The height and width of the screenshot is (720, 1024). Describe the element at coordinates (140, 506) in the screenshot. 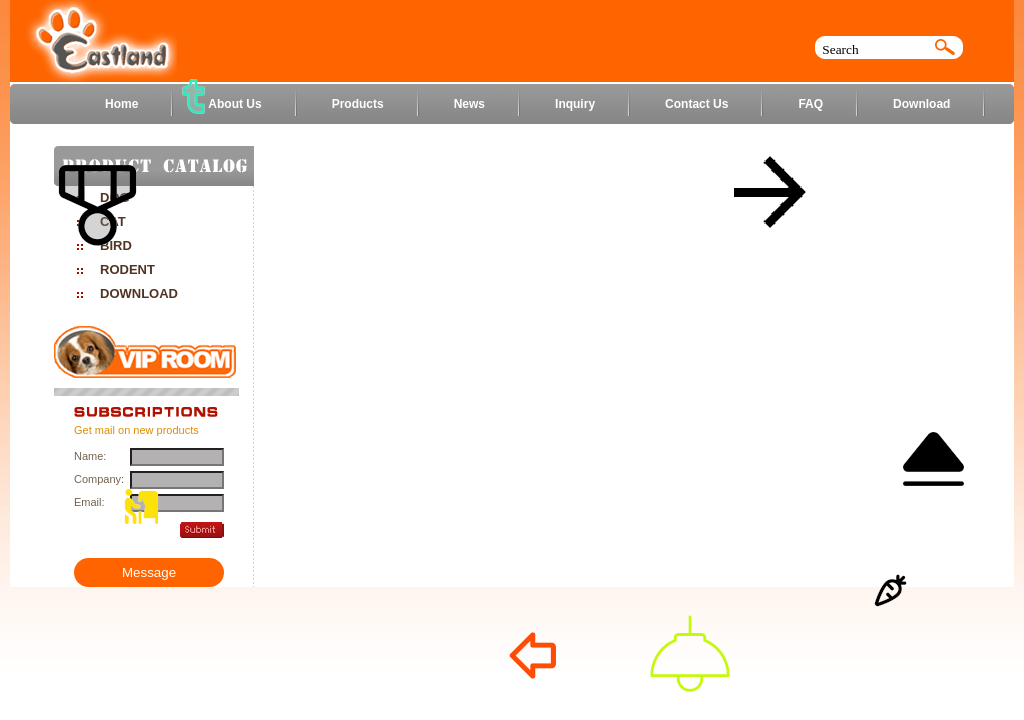

I see `access voting or polling booth` at that location.